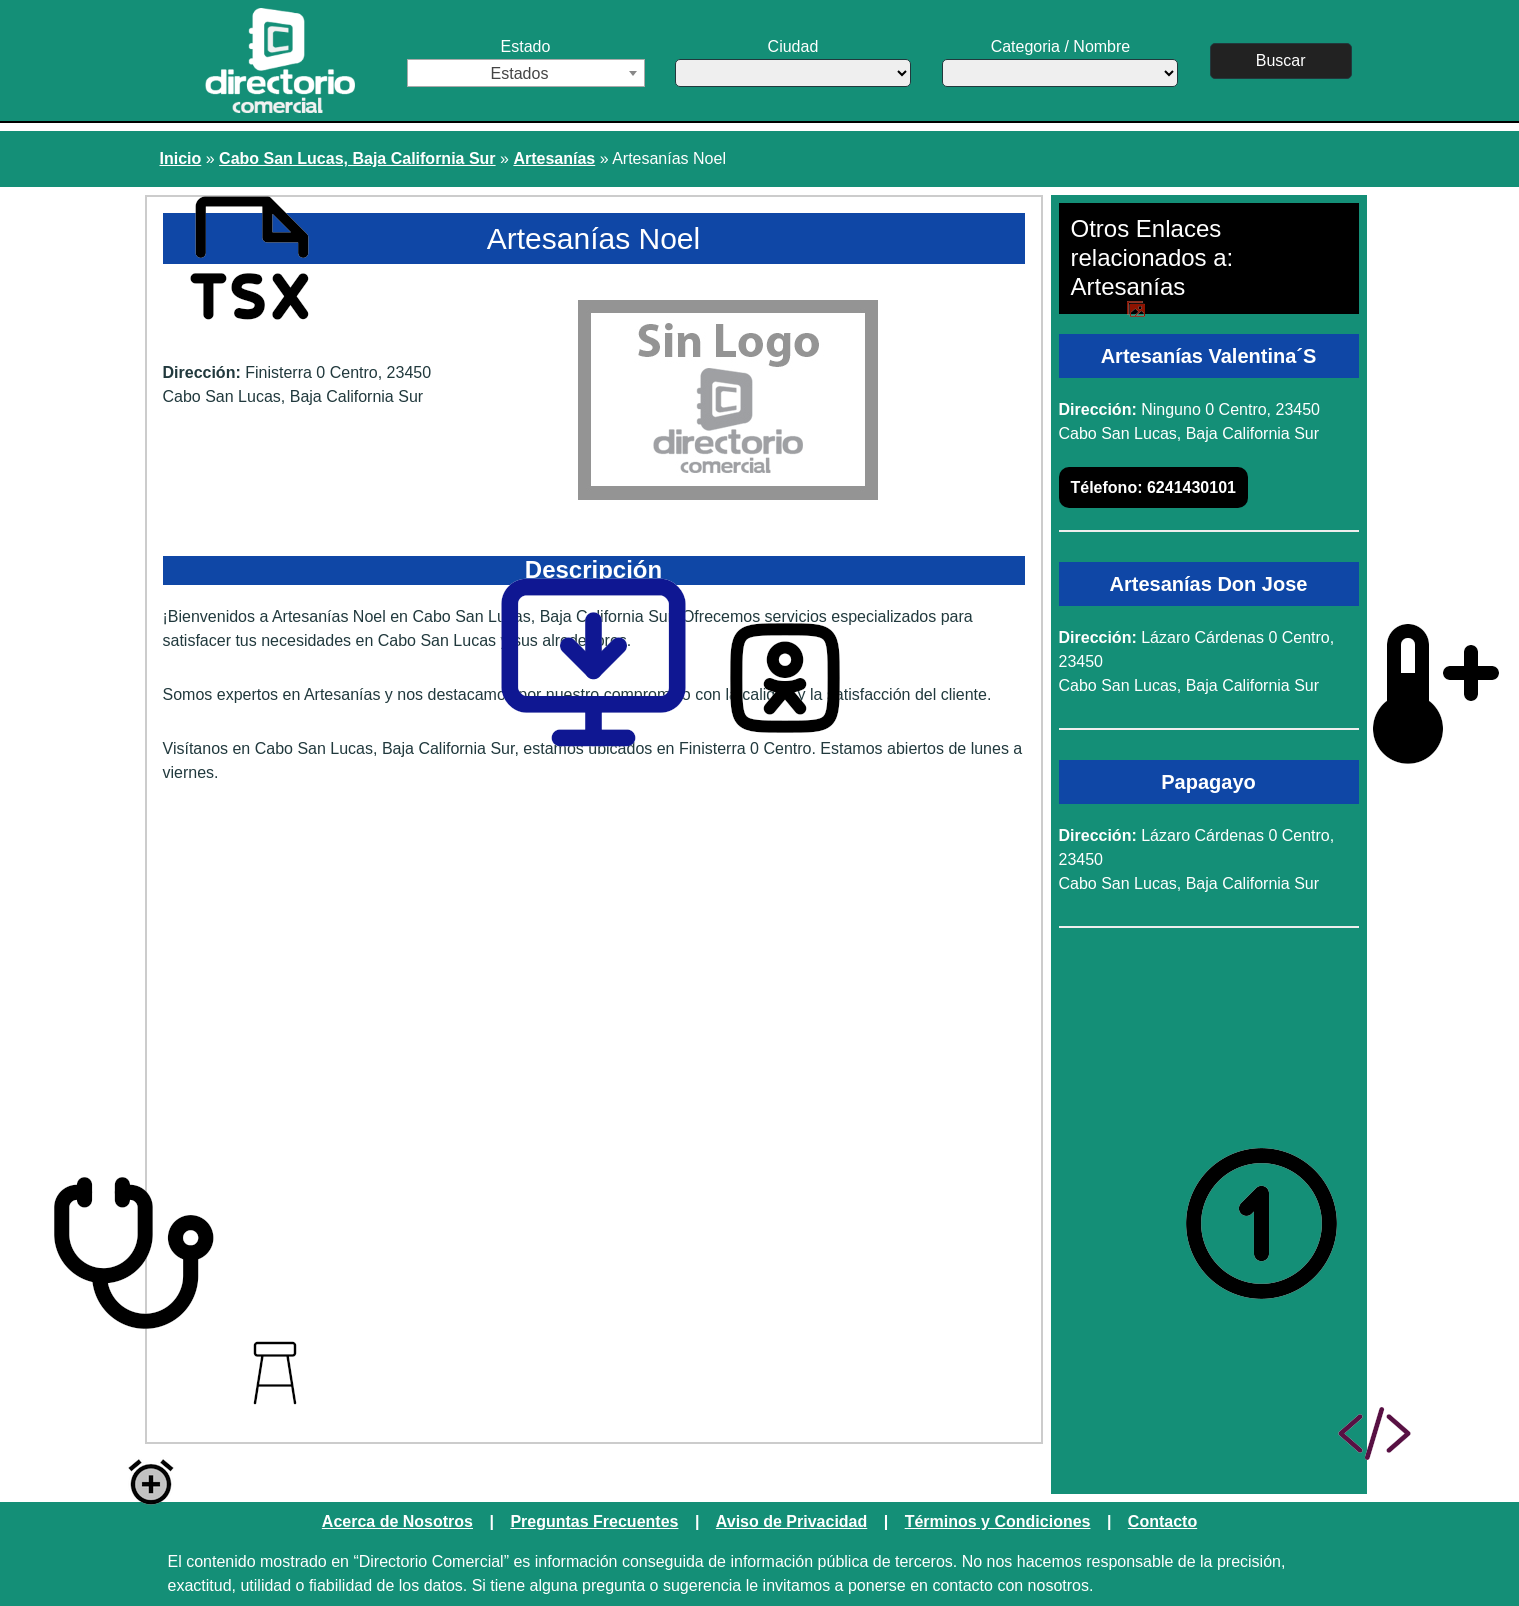 The image size is (1519, 1606). Describe the element at coordinates (1422, 694) in the screenshot. I see `increase temperature setting` at that location.